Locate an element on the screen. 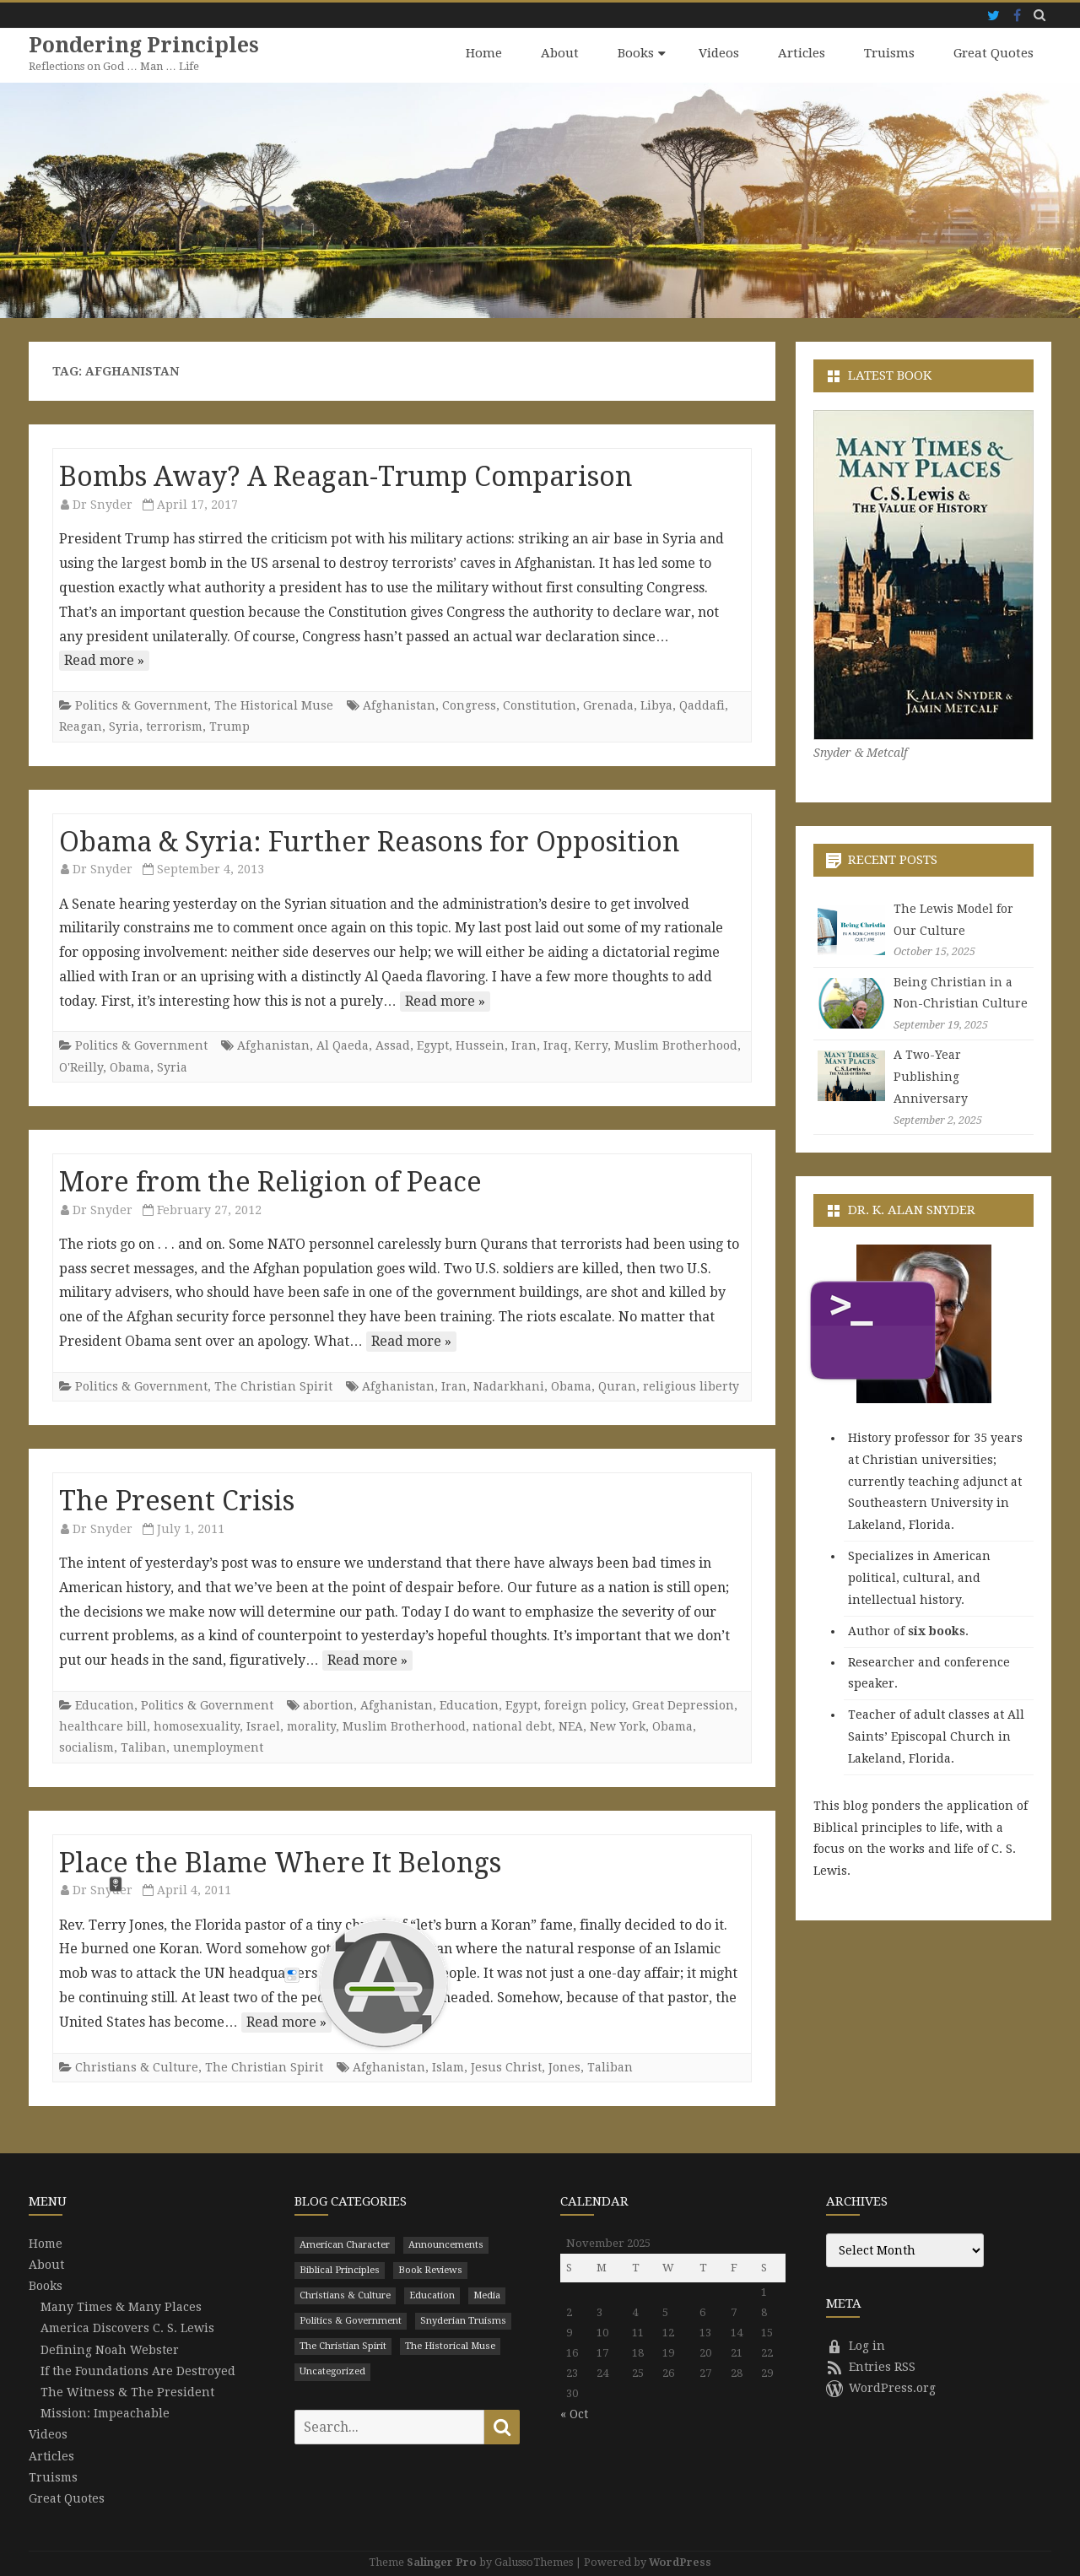 The image size is (1080, 2576). open déjà dup backup application is located at coordinates (116, 1884).